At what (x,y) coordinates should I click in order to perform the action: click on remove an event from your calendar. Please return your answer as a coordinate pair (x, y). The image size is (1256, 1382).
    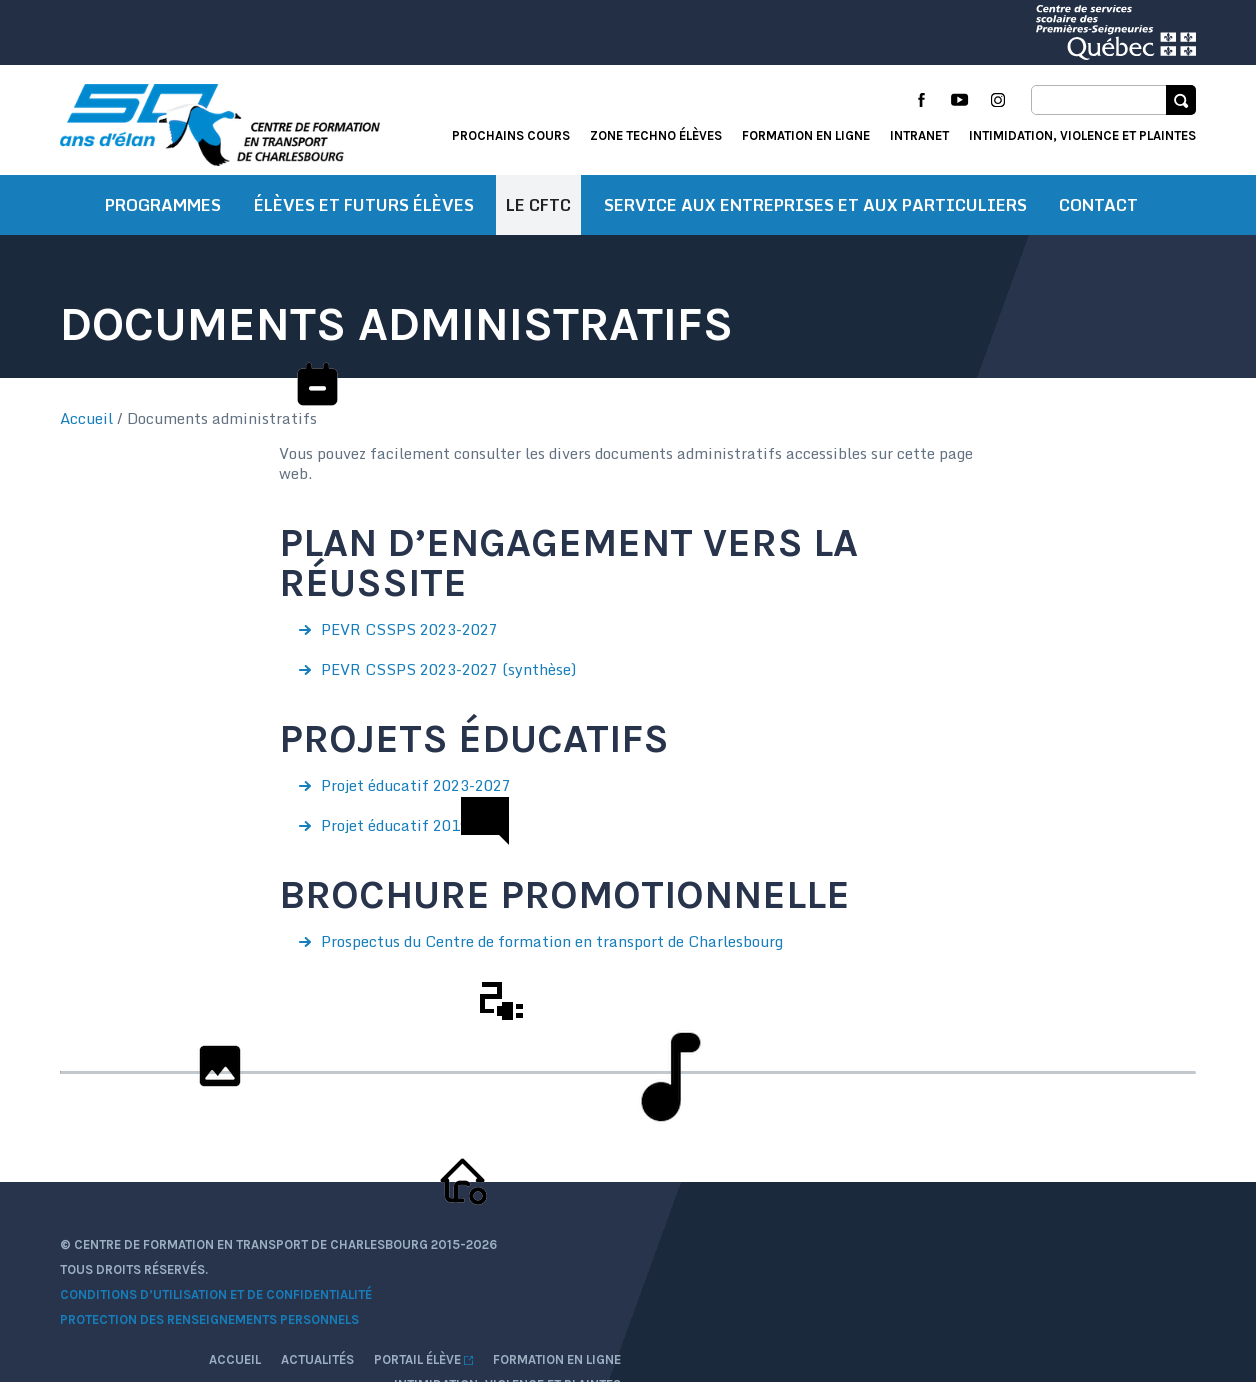
    Looking at the image, I should click on (317, 385).